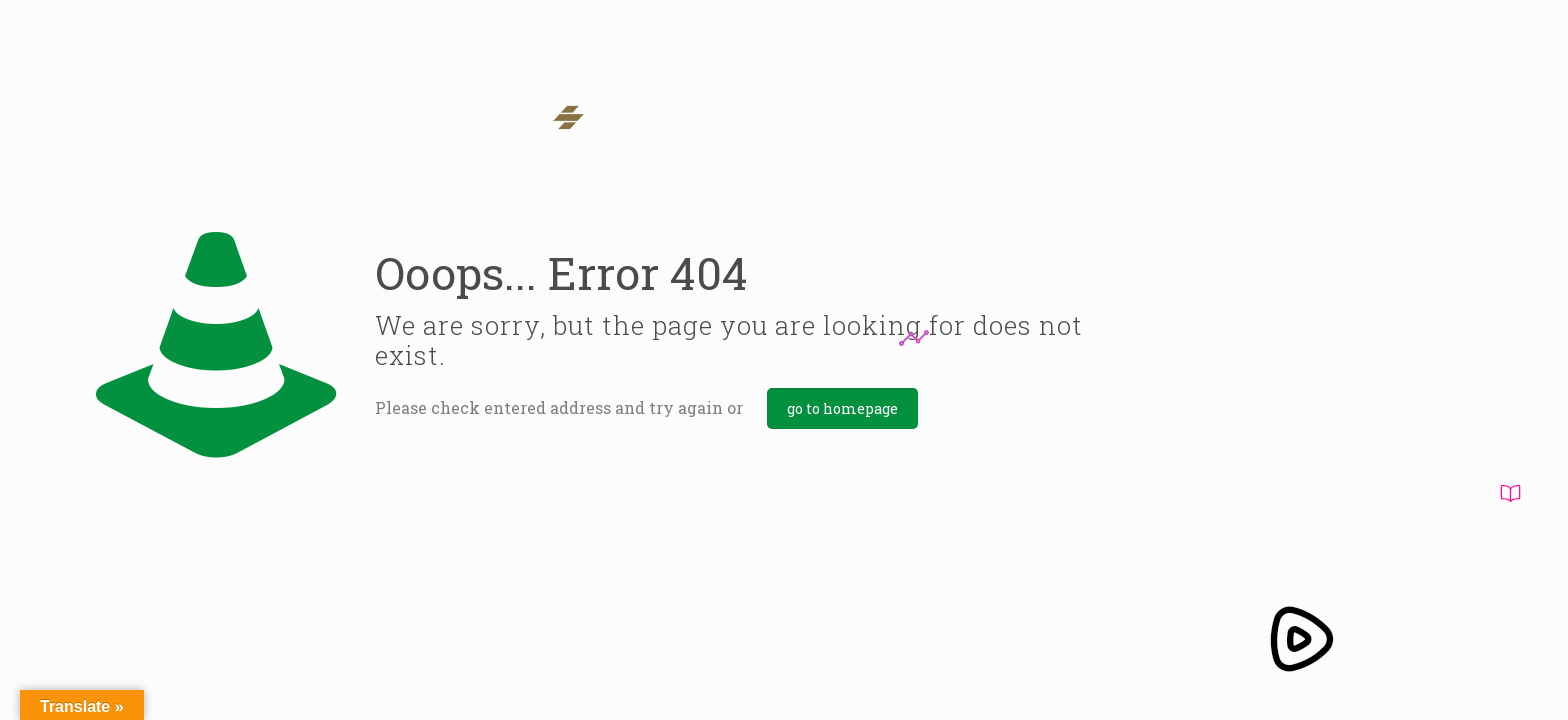 Image resolution: width=1568 pixels, height=720 pixels. What do you see at coordinates (914, 338) in the screenshot?
I see `view analytics and statistics` at bounding box center [914, 338].